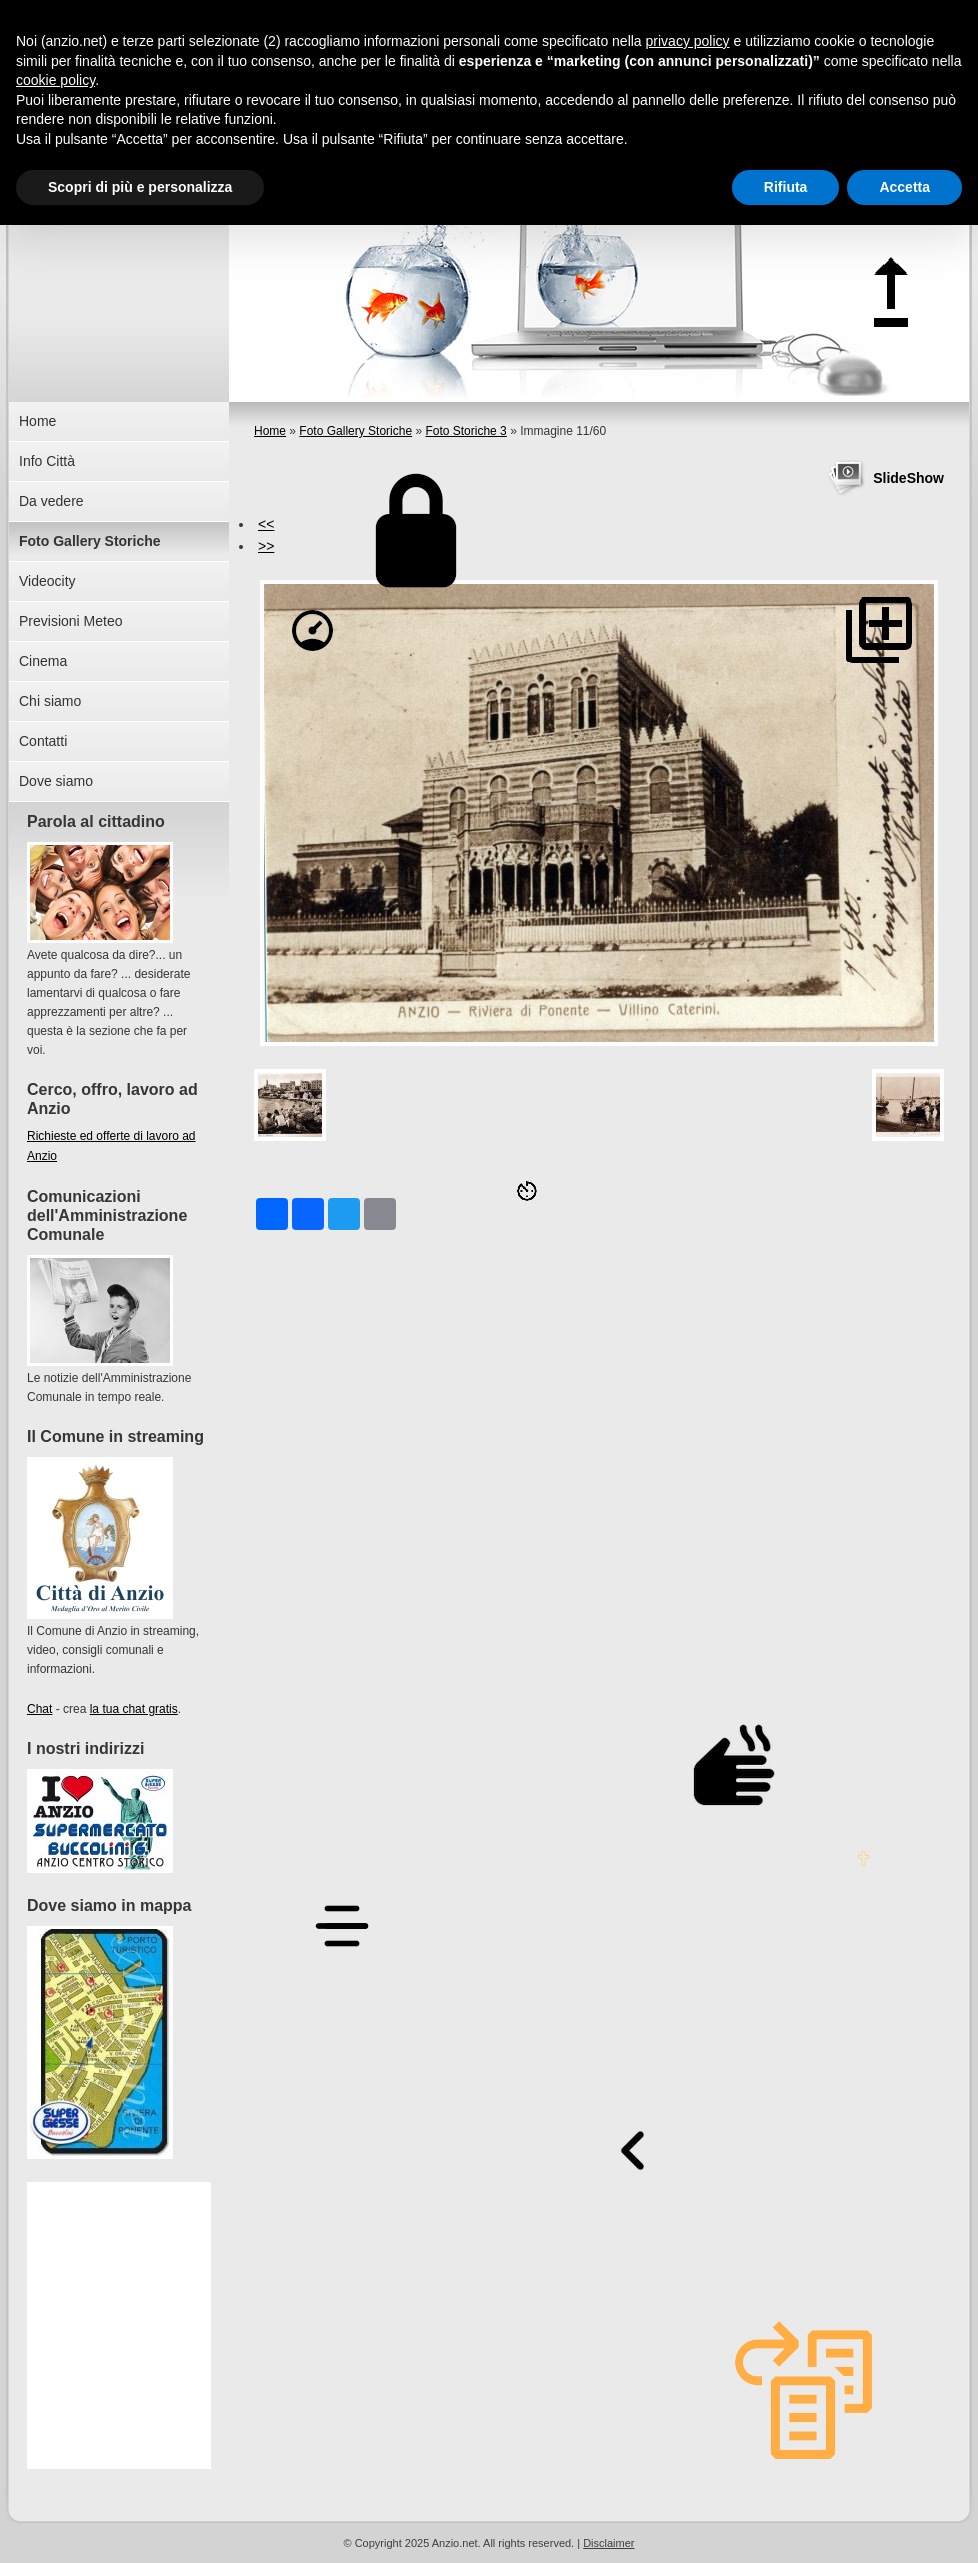  Describe the element at coordinates (736, 1763) in the screenshot. I see `activate hand dryer` at that location.